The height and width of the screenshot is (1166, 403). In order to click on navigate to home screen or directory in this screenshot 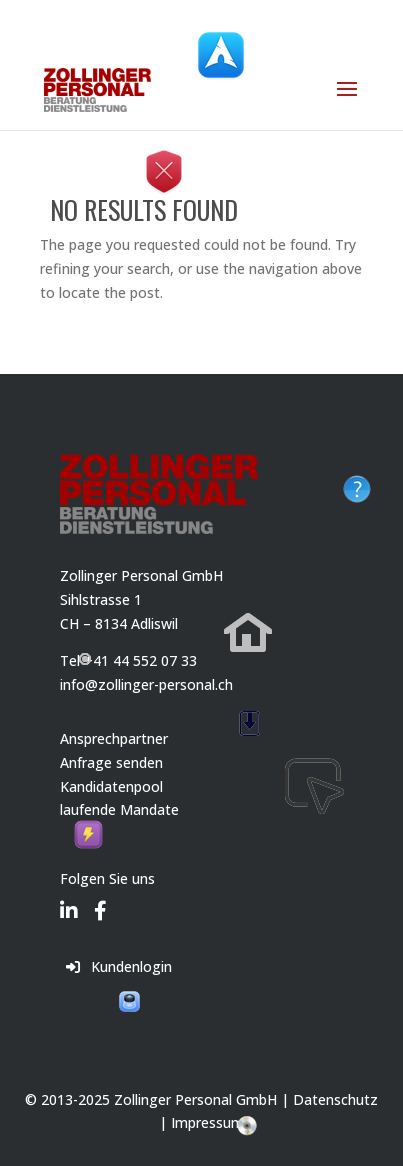, I will do `click(248, 634)`.